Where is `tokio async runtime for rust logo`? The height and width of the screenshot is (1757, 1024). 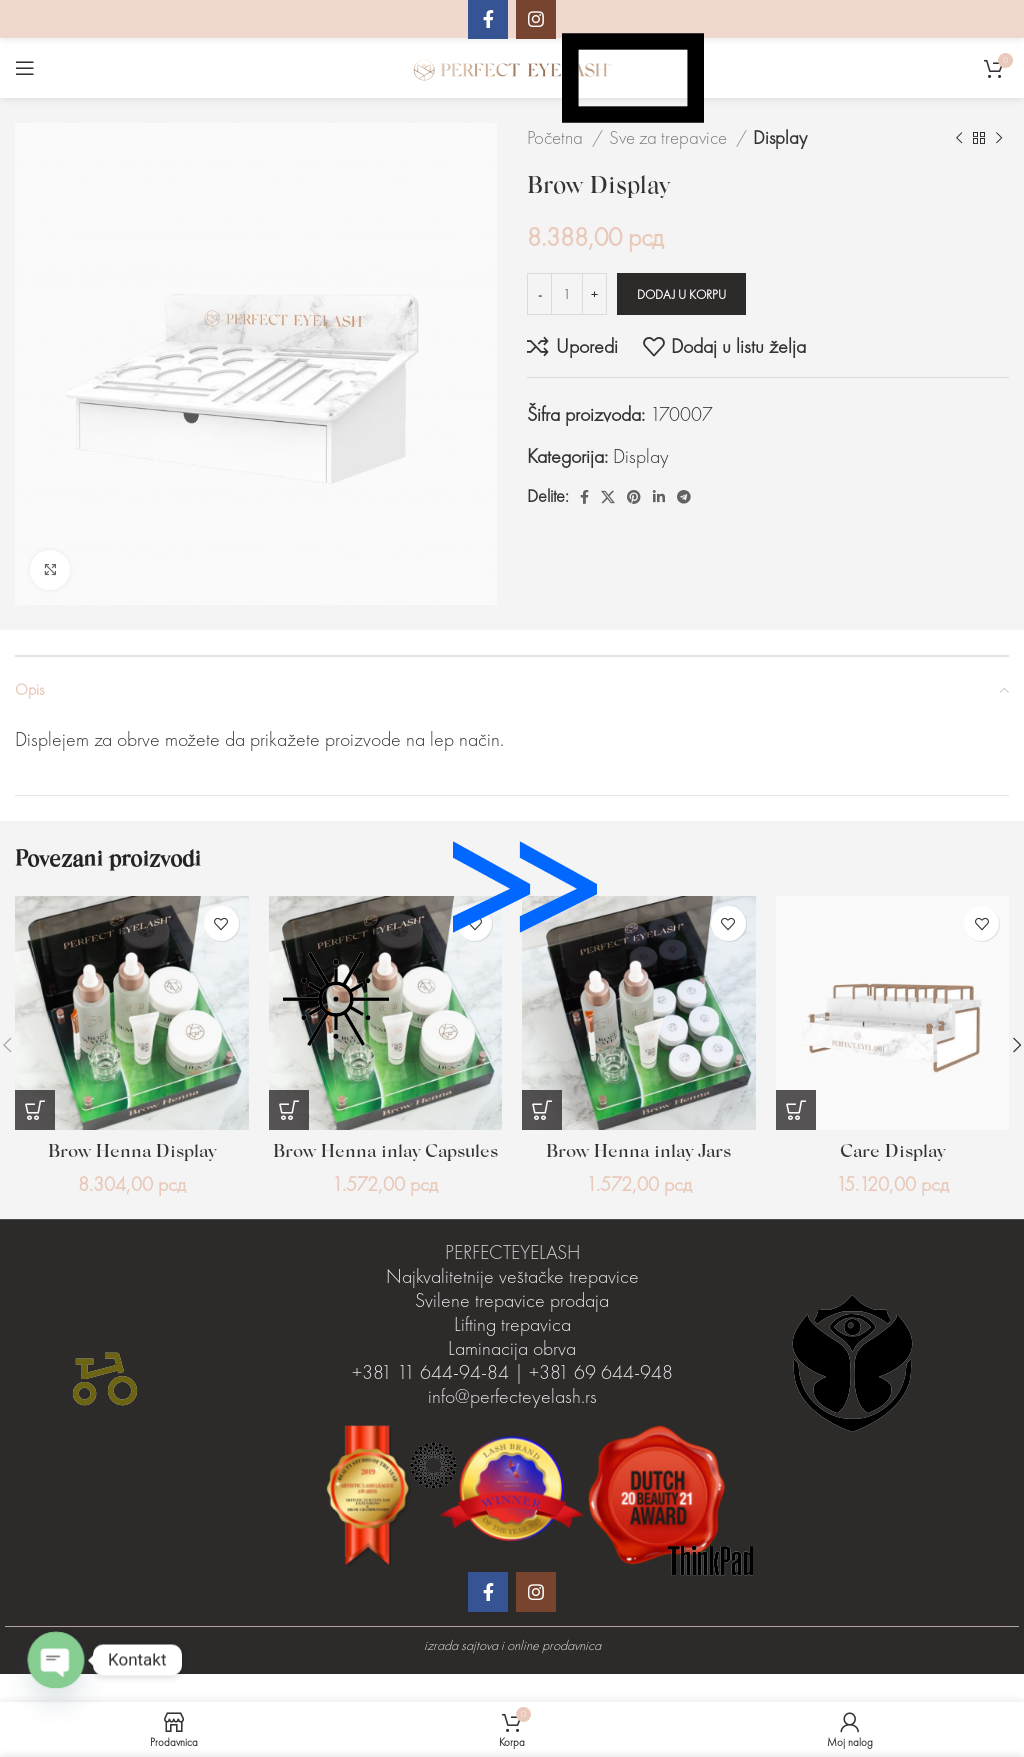 tokio async runtime for rust logo is located at coordinates (336, 999).